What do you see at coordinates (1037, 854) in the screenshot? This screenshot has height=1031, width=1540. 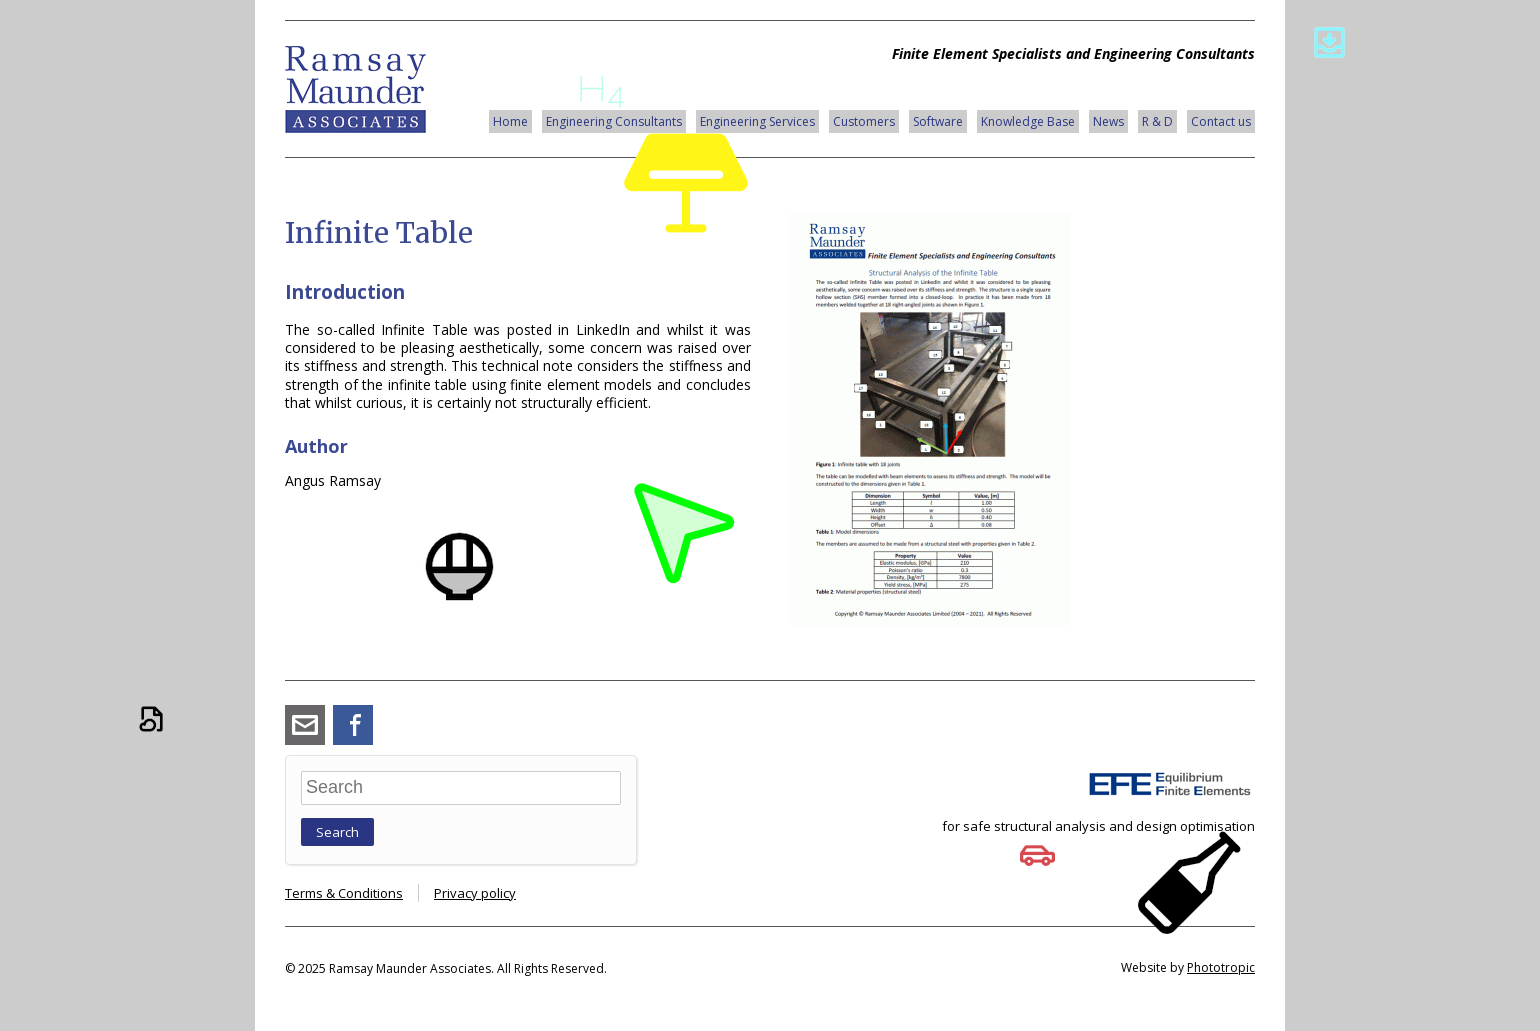 I see `access vehicle or car-related settings` at bounding box center [1037, 854].